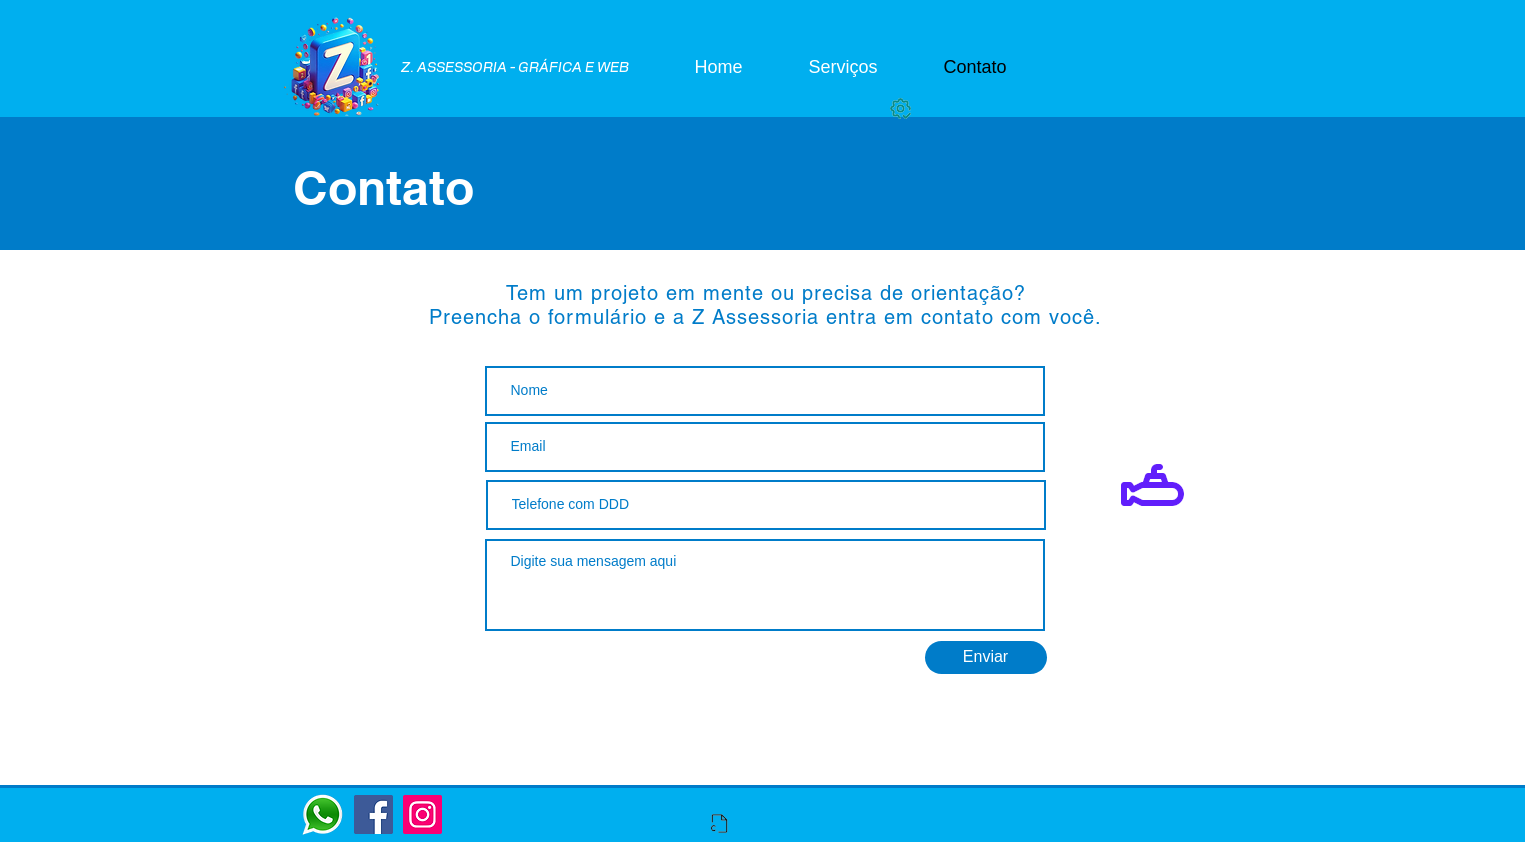 This screenshot has height=842, width=1525. I want to click on settings saved successfully, so click(900, 108).